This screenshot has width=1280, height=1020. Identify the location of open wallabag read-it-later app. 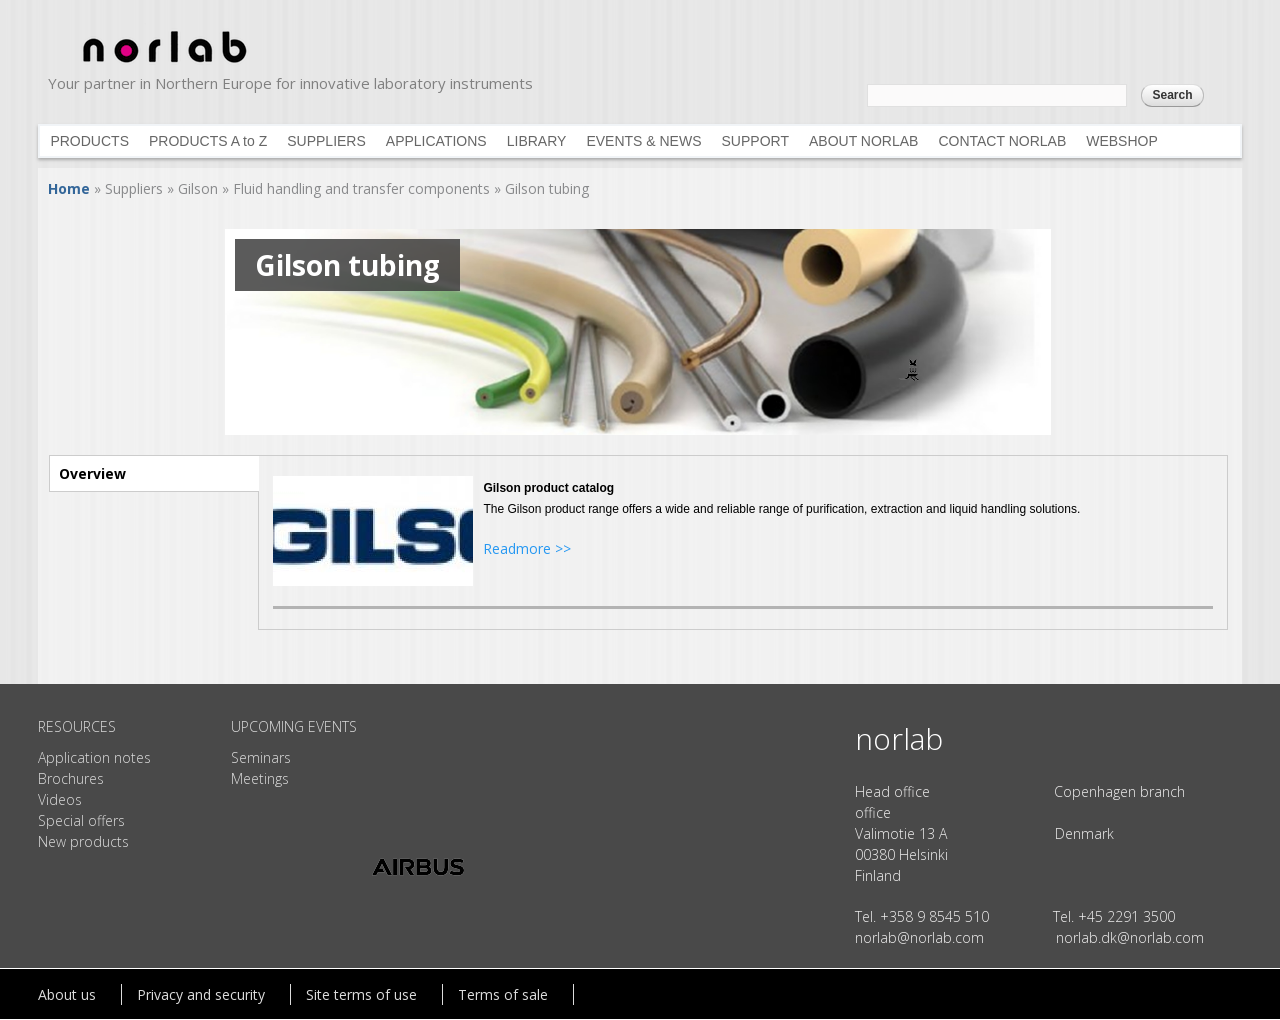
(909, 370).